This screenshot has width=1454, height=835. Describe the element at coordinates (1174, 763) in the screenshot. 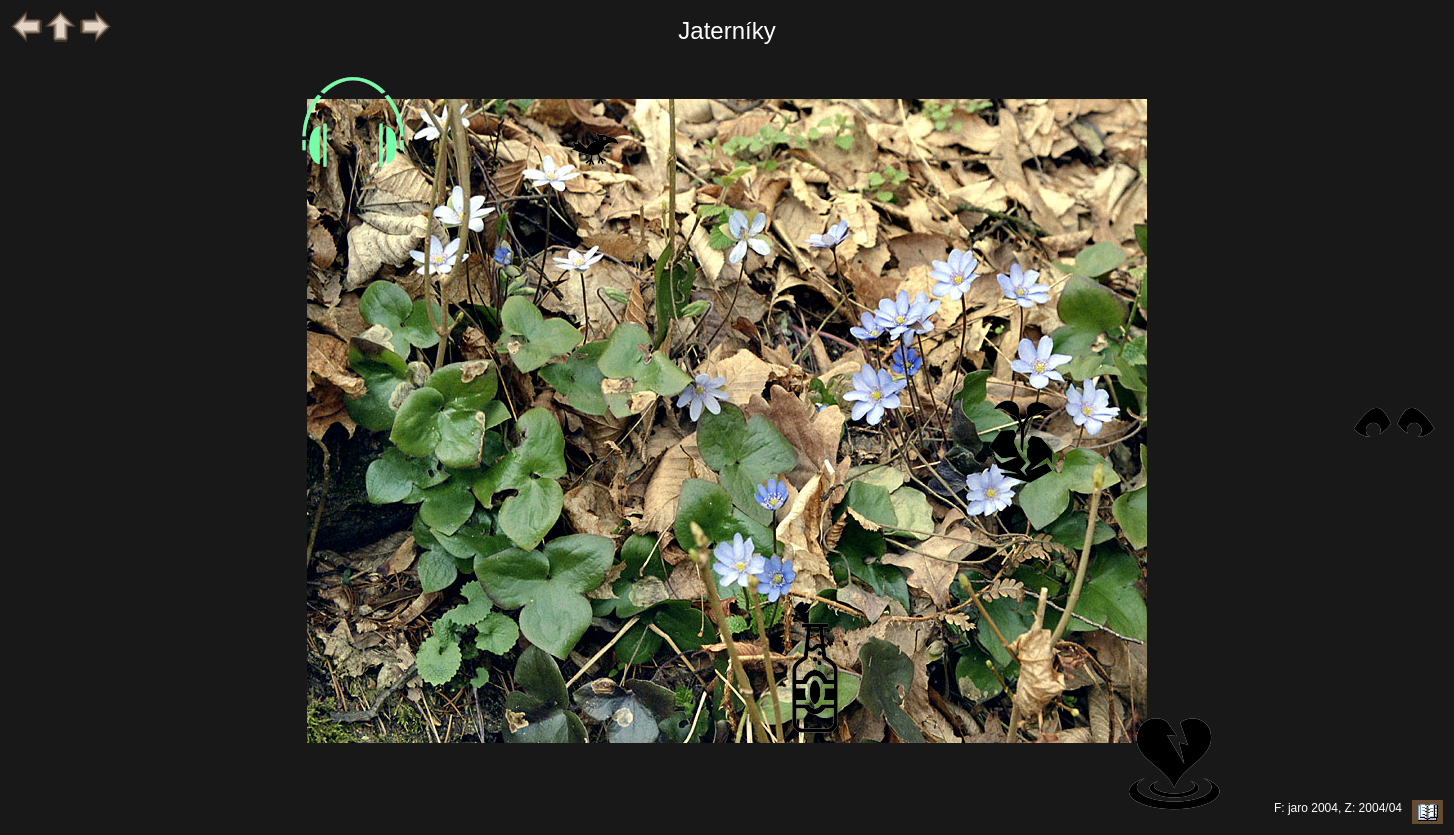

I see `indicates a heartbreak or relationship-ending zone in a game` at that location.